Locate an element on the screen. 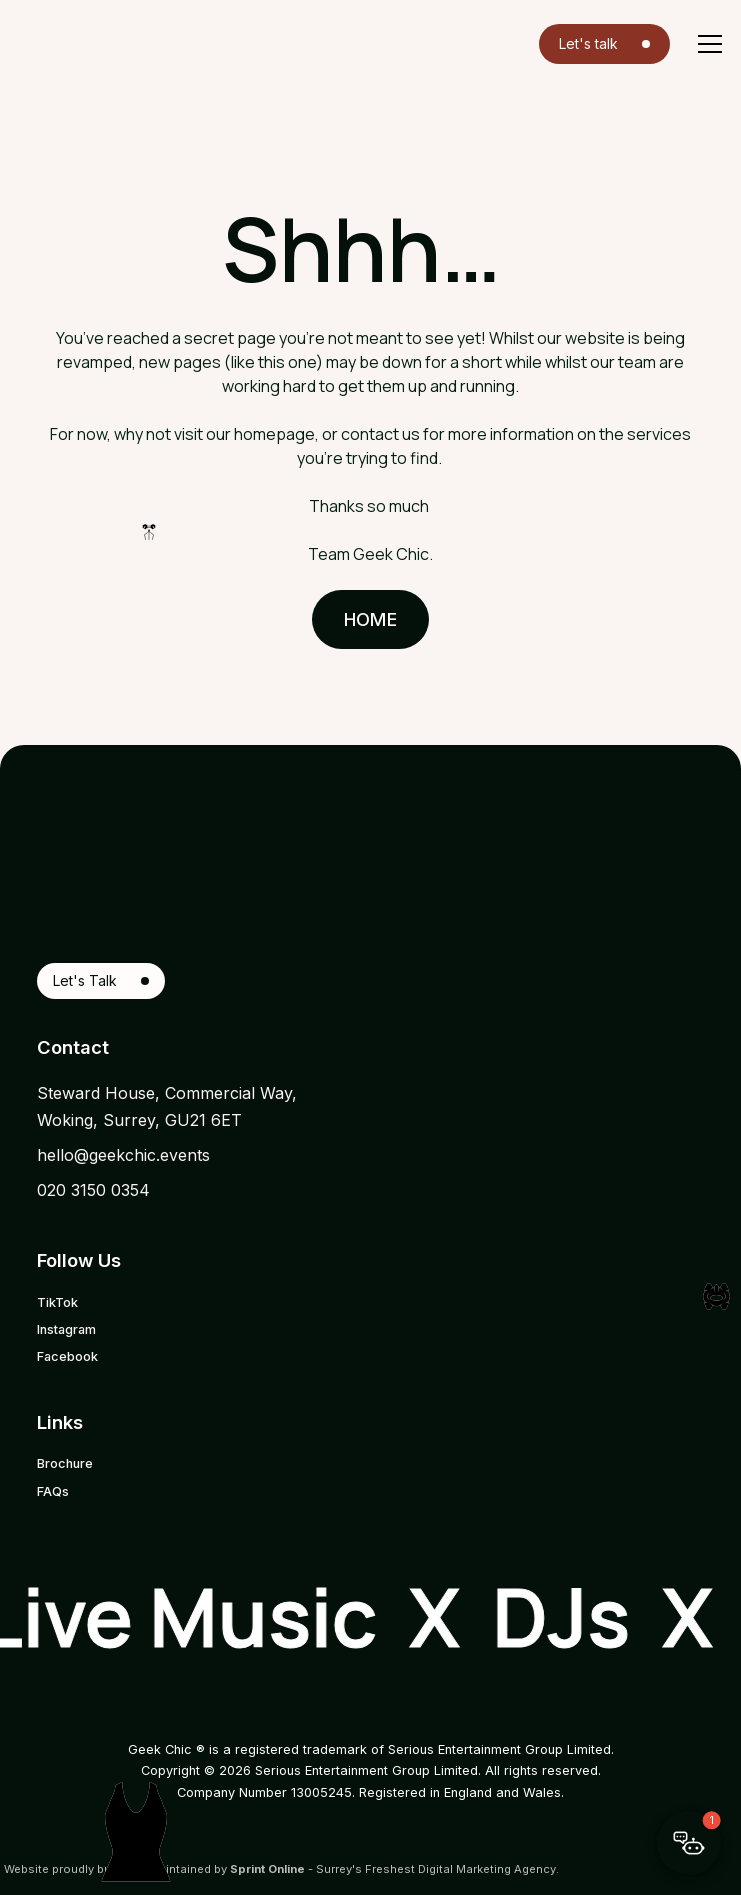  deploy nano-bot units is located at coordinates (149, 532).